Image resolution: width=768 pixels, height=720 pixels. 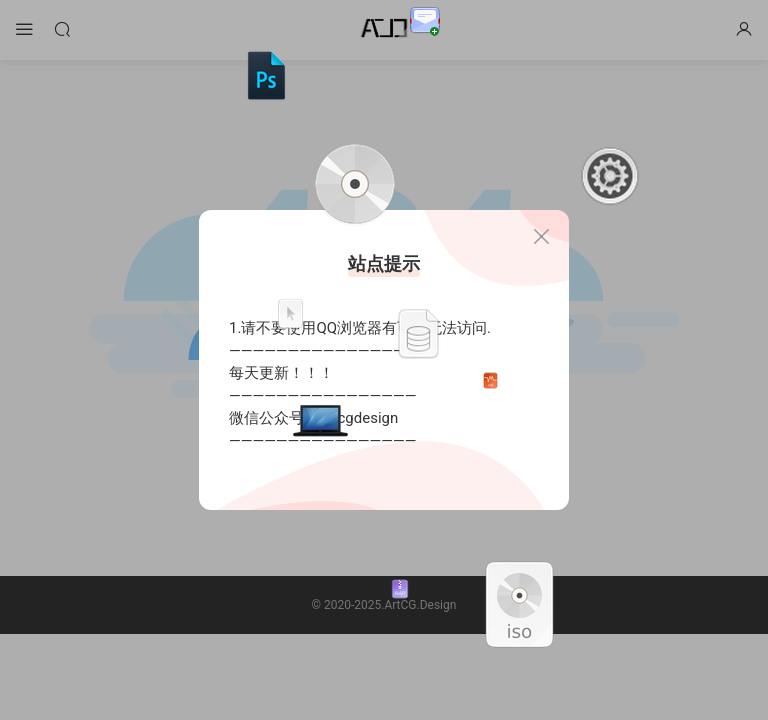 I want to click on VirtualBox disk image file, so click(x=490, y=380).